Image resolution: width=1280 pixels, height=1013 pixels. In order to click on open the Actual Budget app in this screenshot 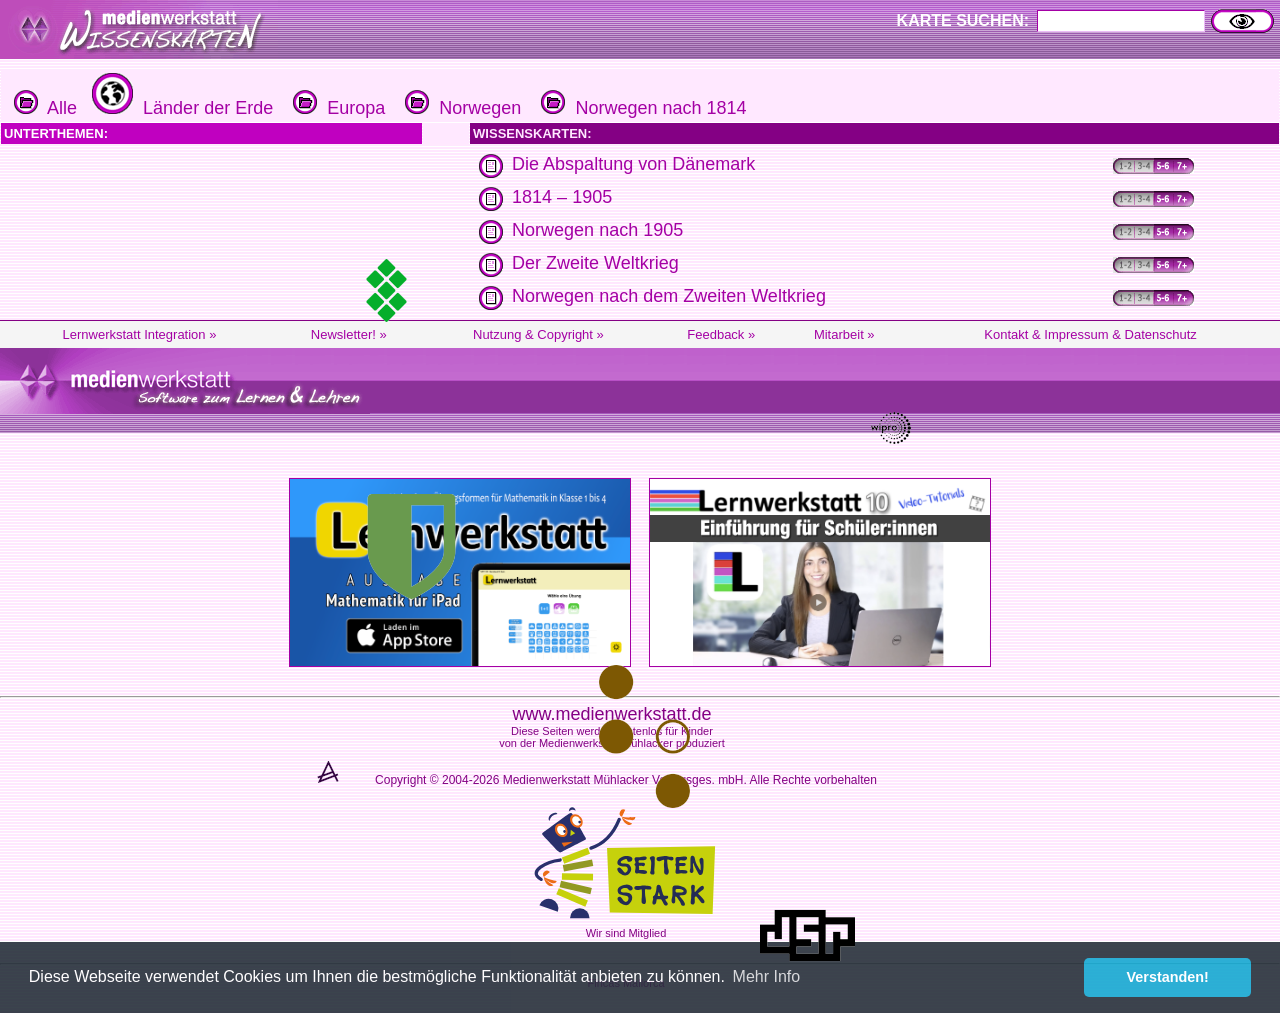, I will do `click(328, 772)`.